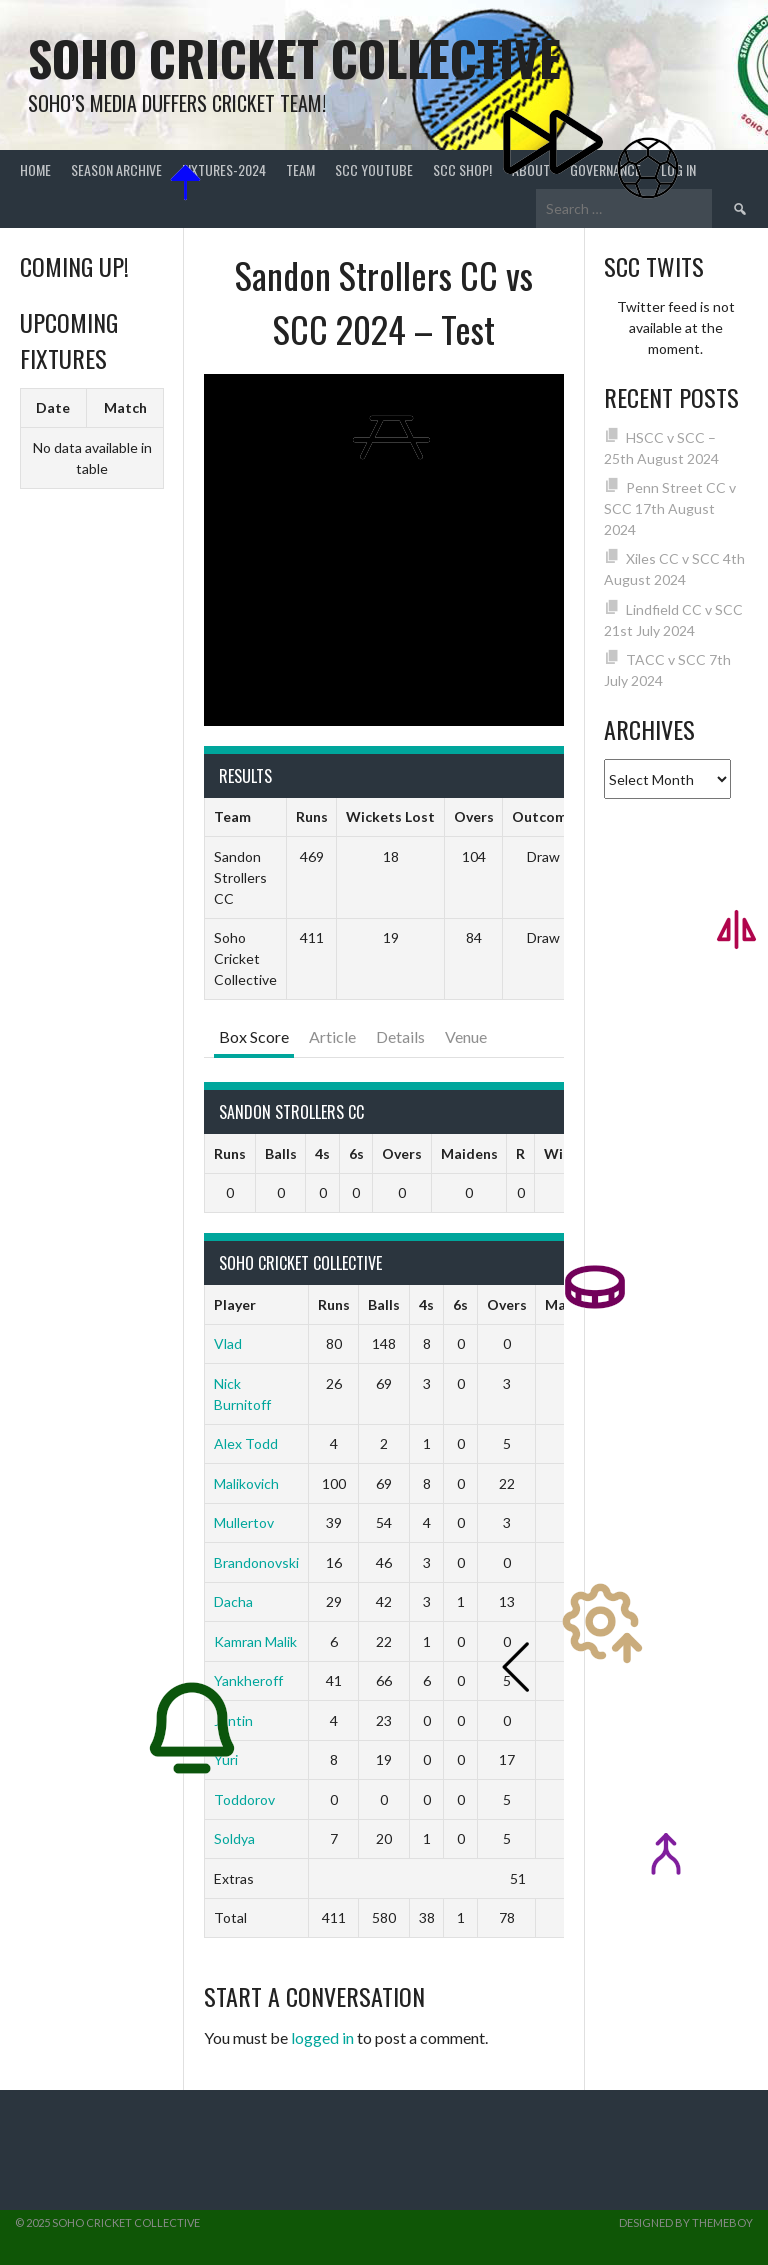 The height and width of the screenshot is (2265, 768). What do you see at coordinates (391, 437) in the screenshot?
I see `find nearby picnic areas` at bounding box center [391, 437].